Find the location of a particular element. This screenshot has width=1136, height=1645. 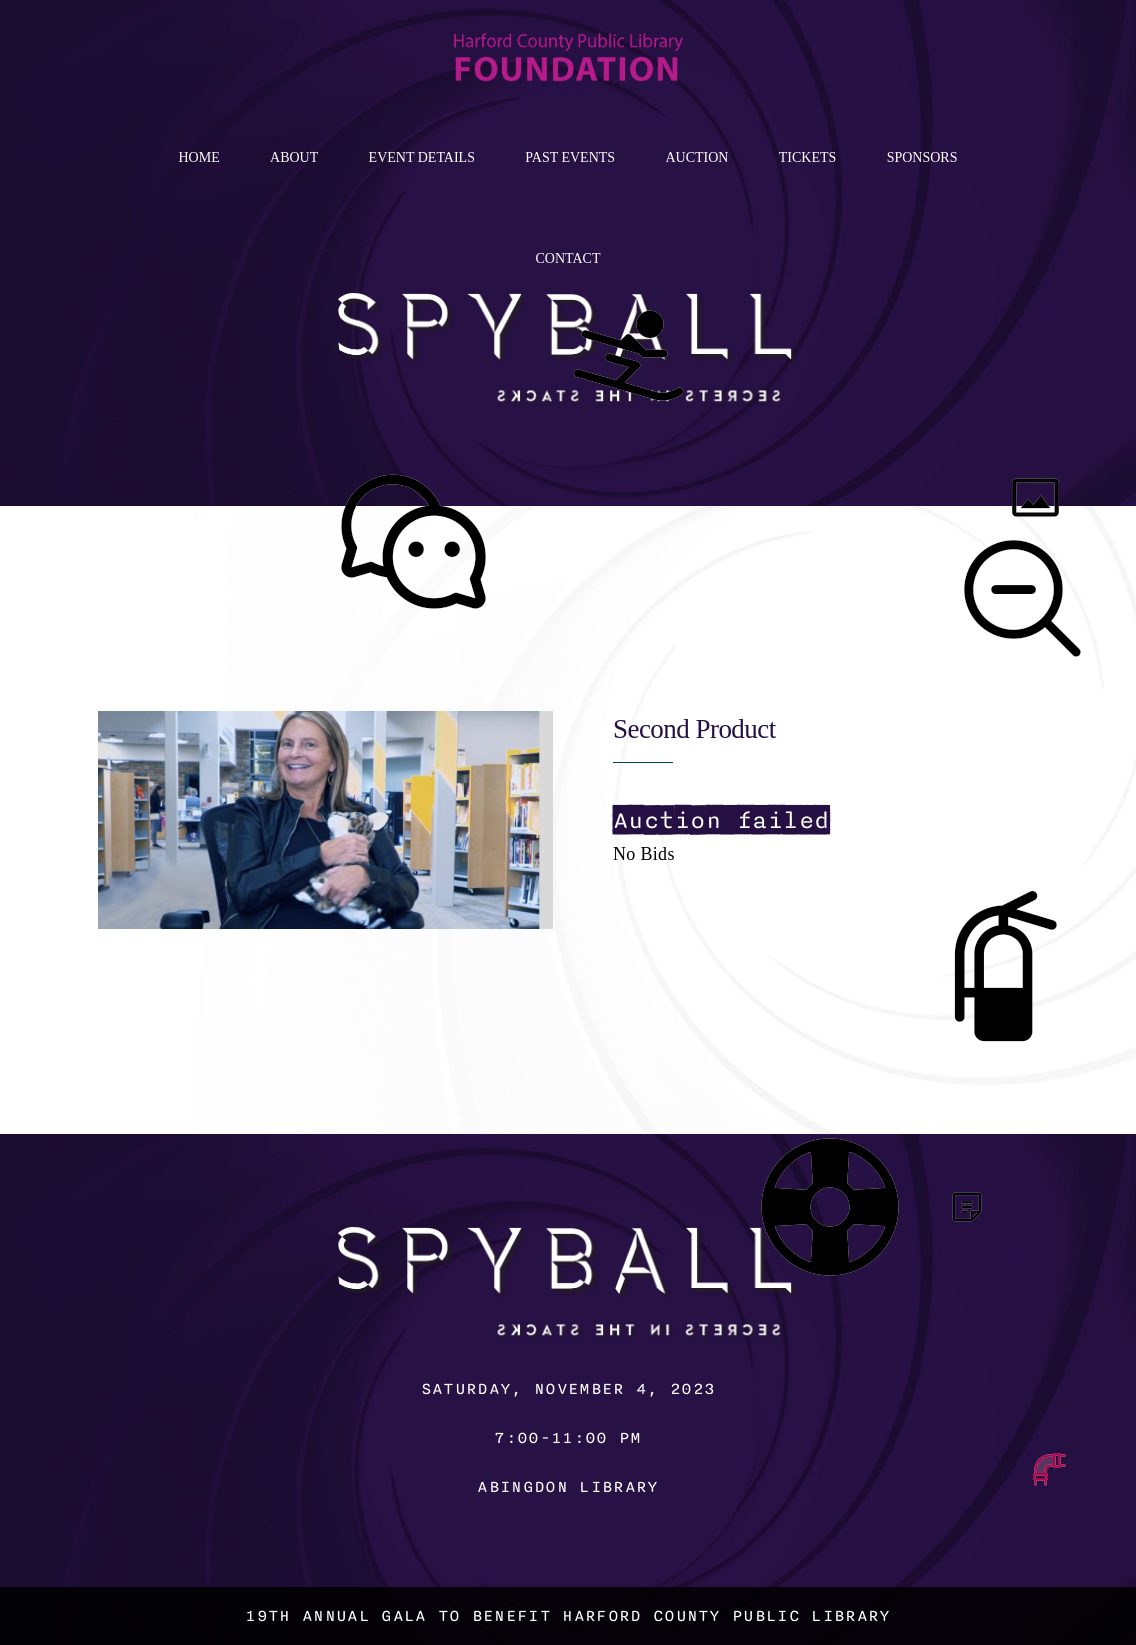

view image at actual size is located at coordinates (1035, 497).